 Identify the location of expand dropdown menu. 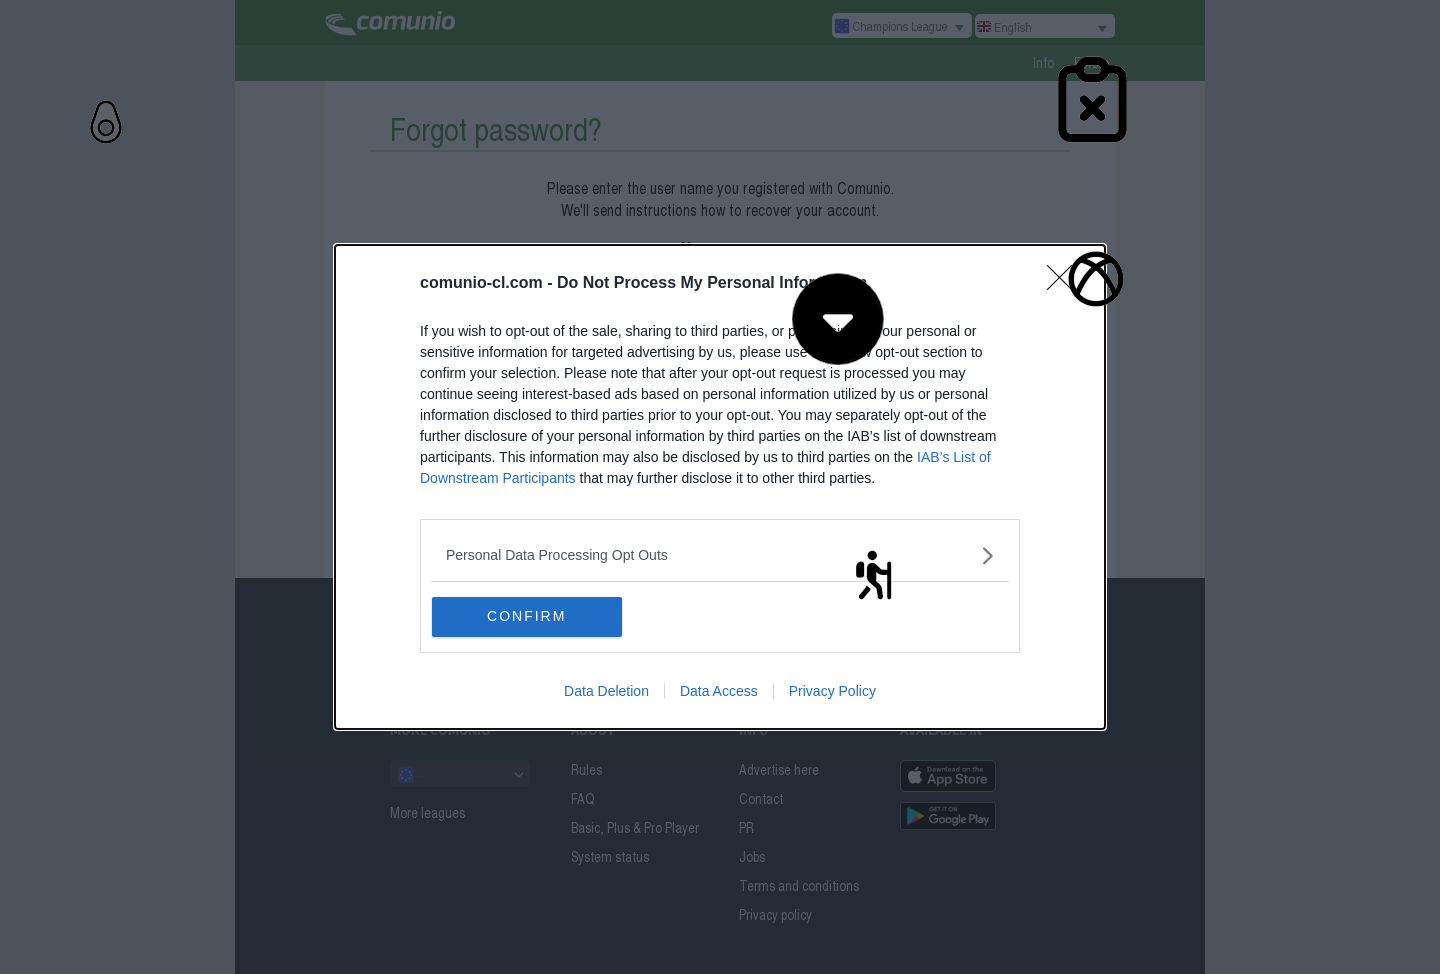
(838, 319).